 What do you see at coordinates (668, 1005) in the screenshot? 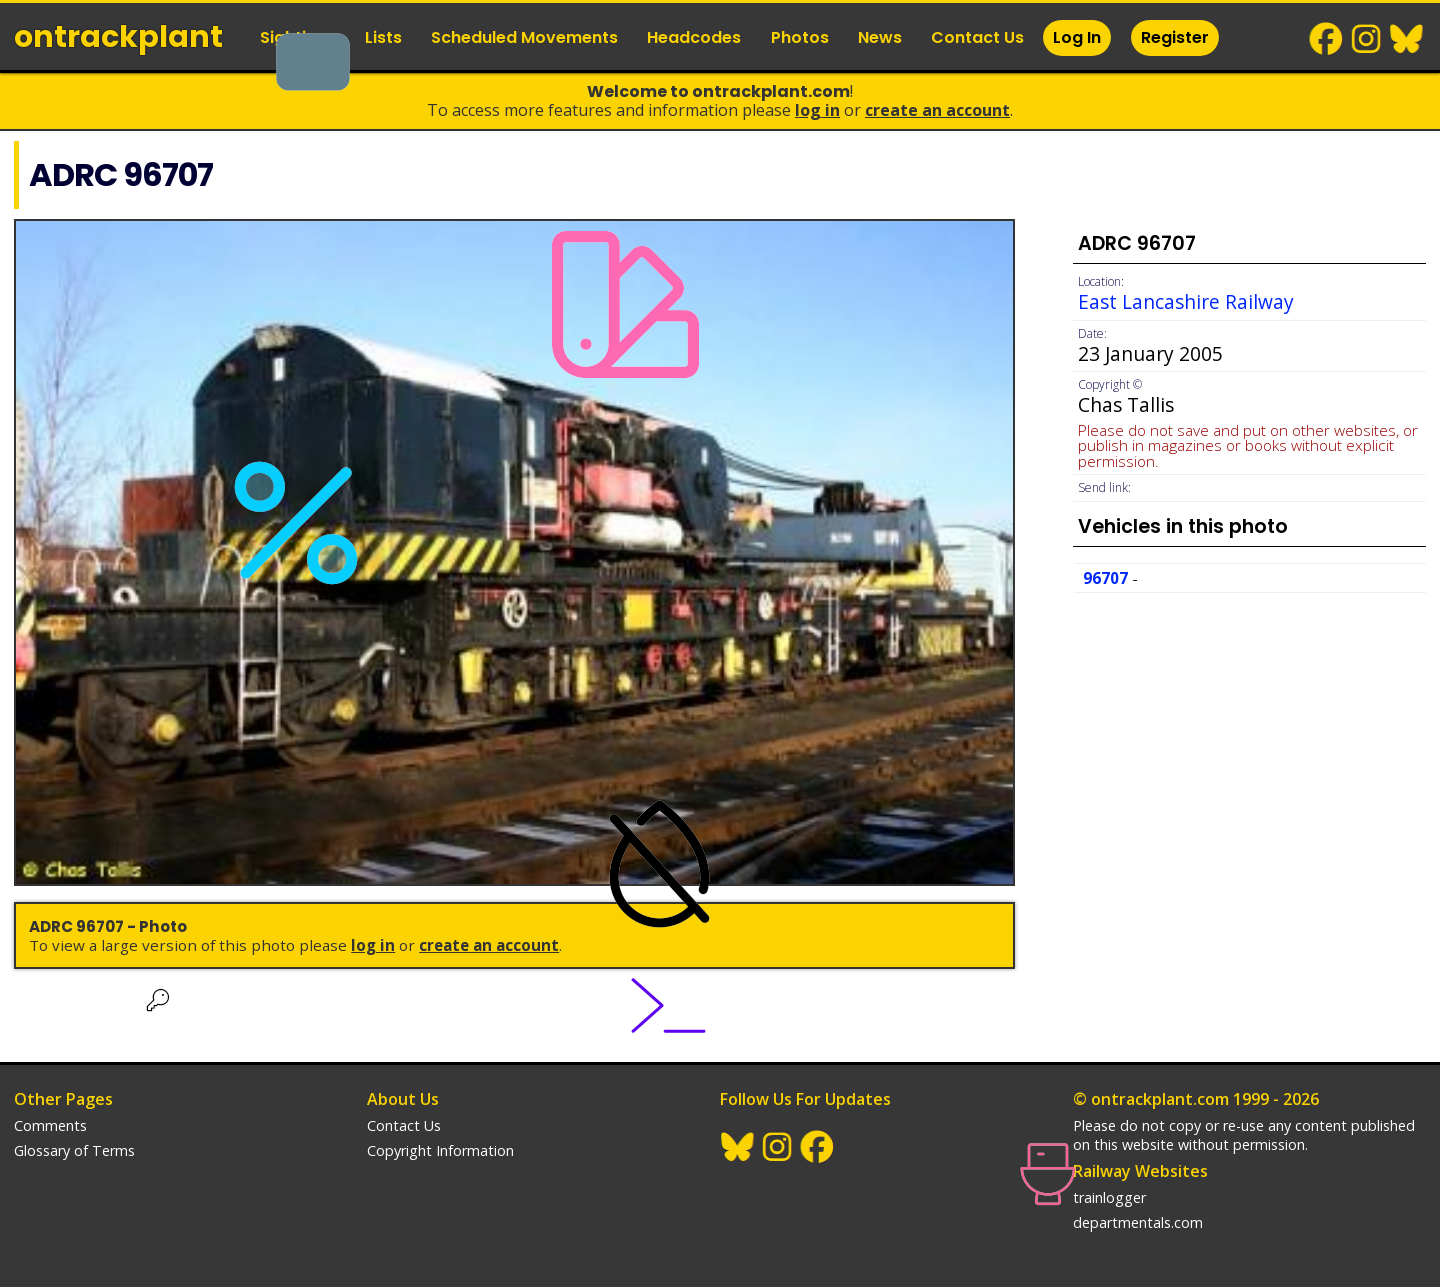
I see `open terminal or command line interface` at bounding box center [668, 1005].